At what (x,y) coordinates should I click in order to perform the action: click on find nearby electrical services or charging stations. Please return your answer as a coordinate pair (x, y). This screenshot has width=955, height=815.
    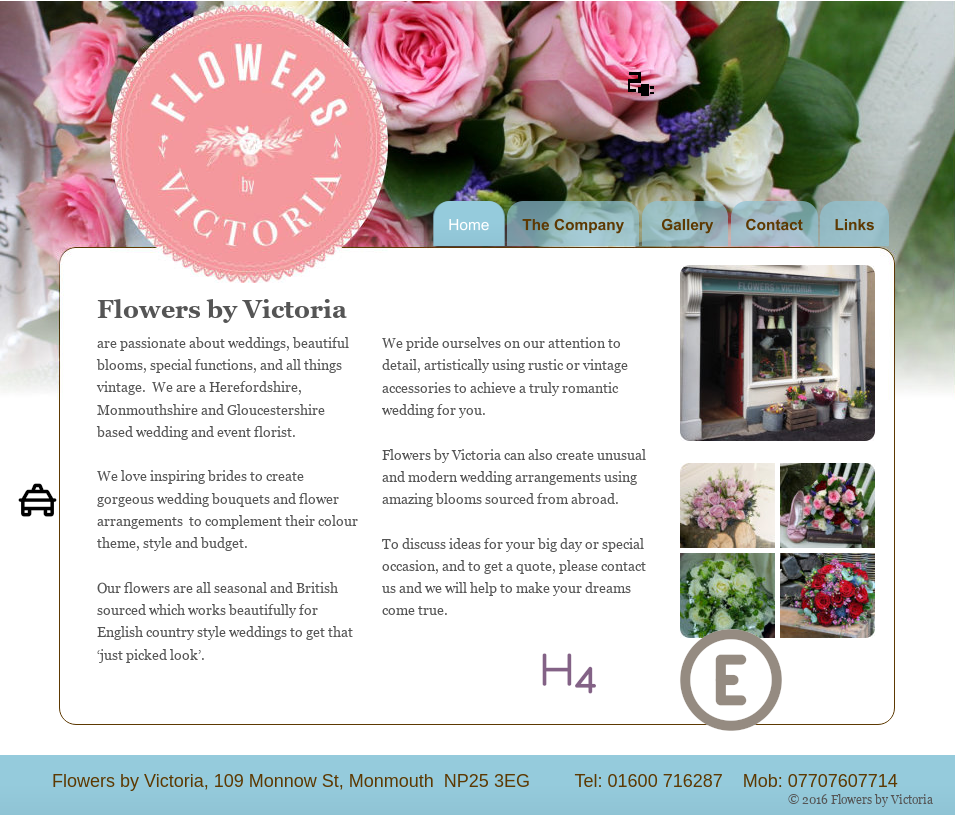
    Looking at the image, I should click on (641, 84).